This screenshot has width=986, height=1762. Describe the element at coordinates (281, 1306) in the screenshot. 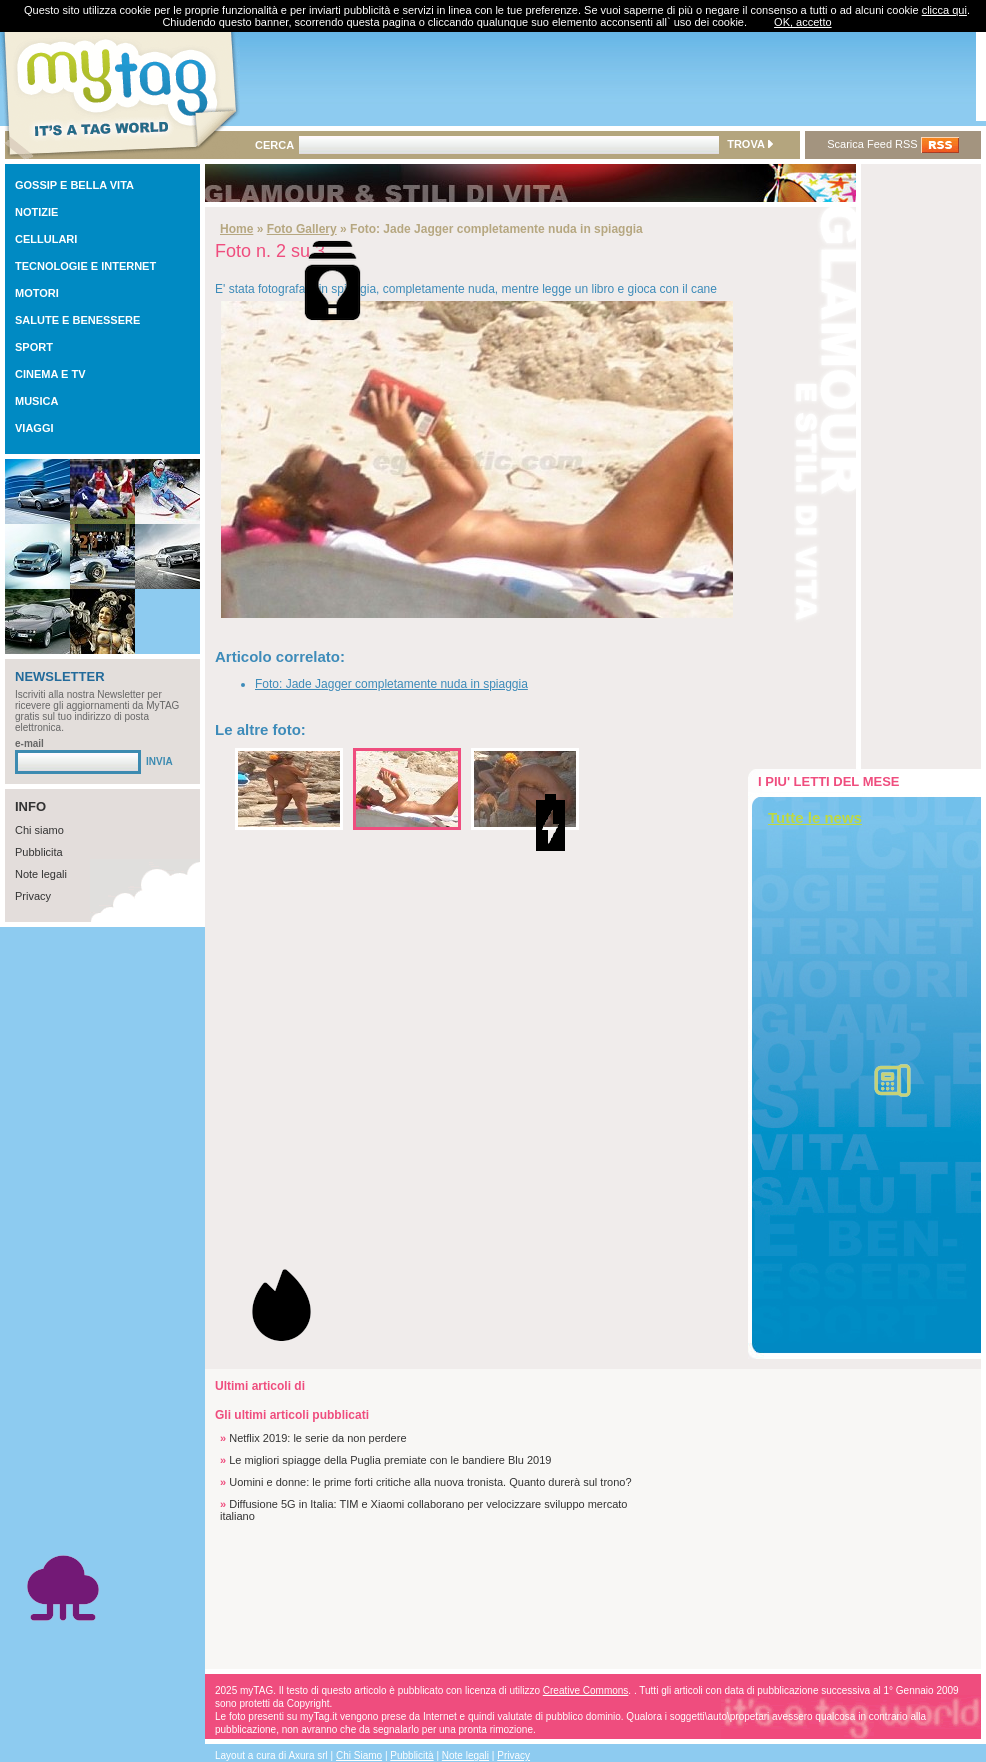

I see `indicates trending or hot content` at that location.